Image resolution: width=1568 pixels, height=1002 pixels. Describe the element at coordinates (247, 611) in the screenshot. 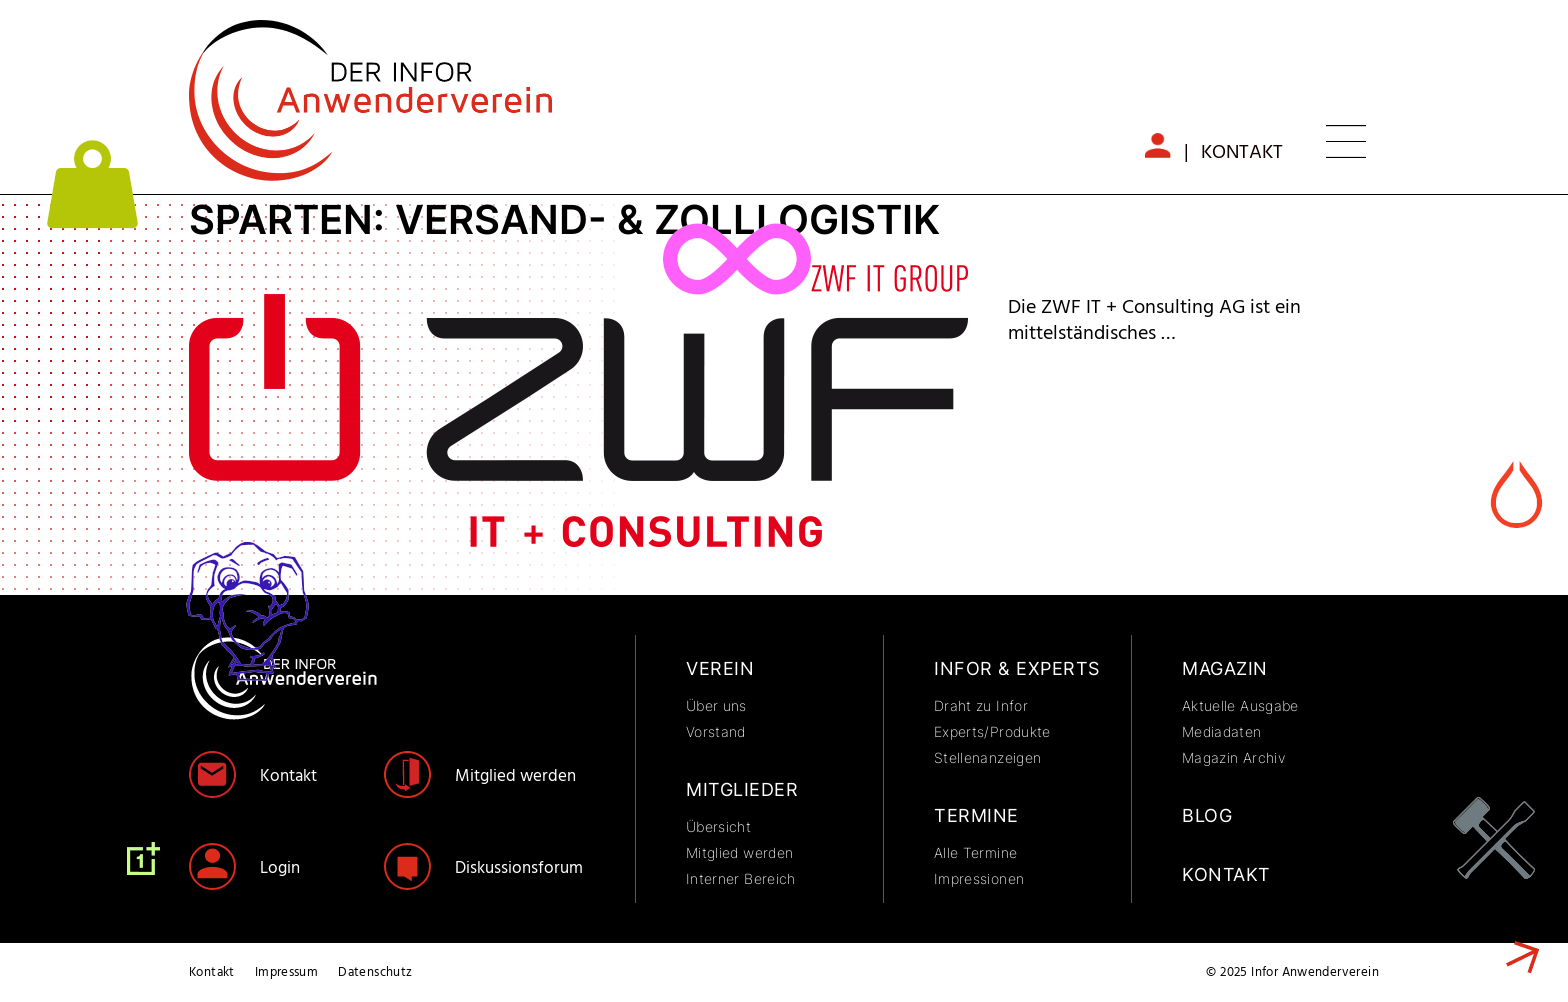

I see `packagist logo - php package repository` at that location.